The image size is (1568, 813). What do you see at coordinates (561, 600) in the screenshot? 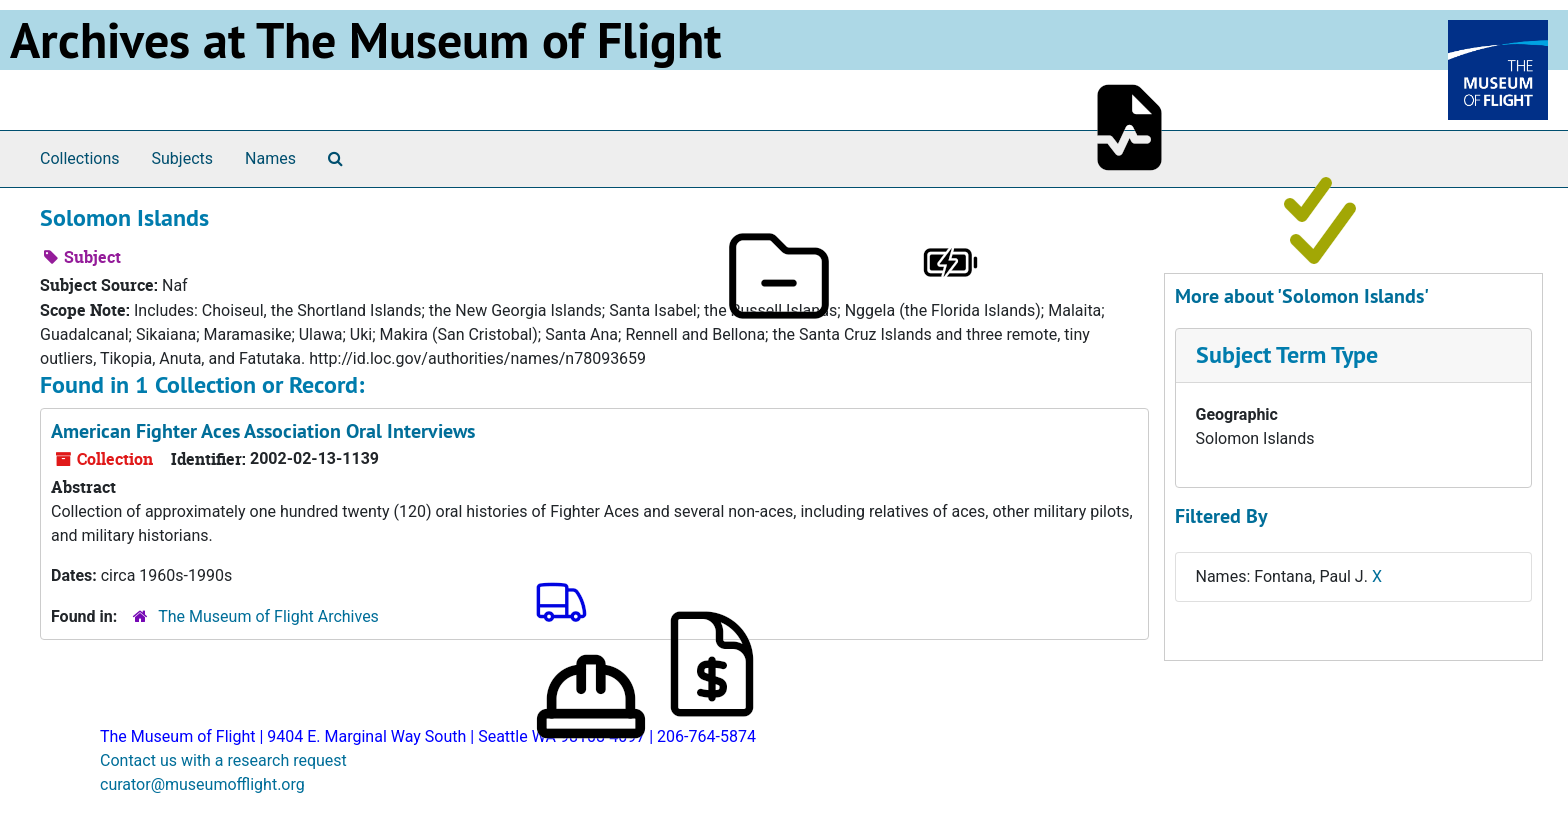
I see `track your delivery status` at bounding box center [561, 600].